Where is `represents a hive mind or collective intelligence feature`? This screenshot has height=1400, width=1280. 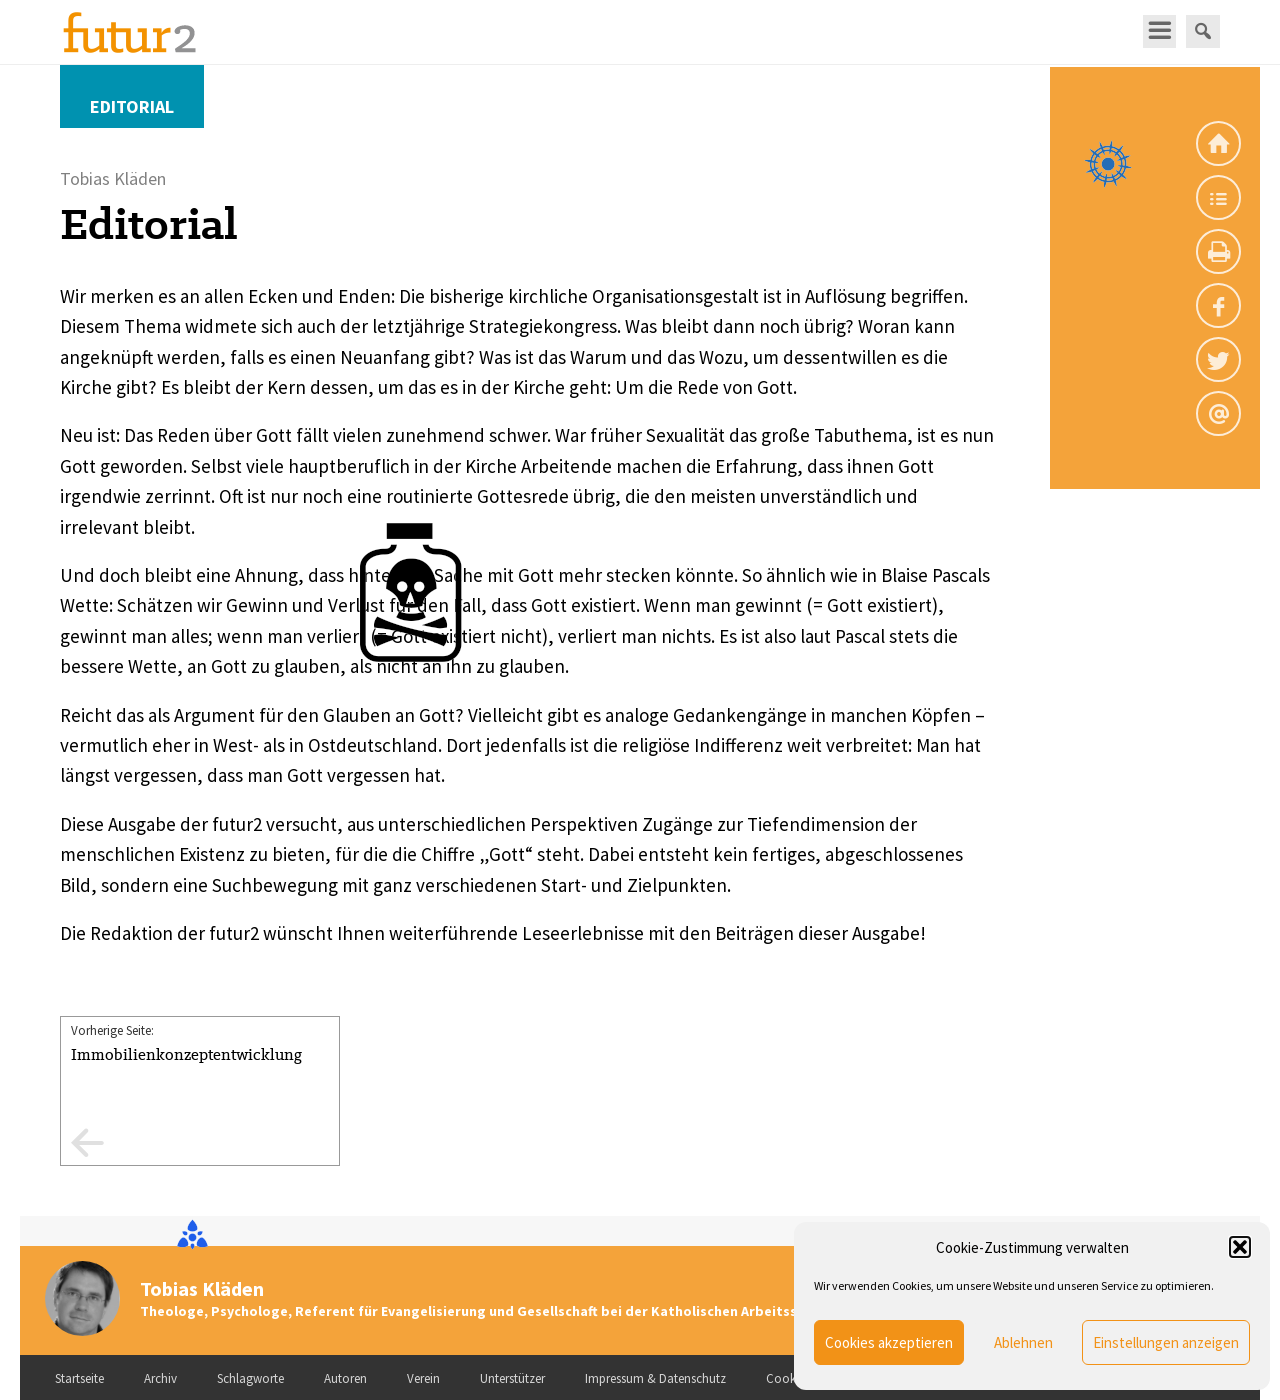
represents a hive mind or collective intelligence feature is located at coordinates (192, 1234).